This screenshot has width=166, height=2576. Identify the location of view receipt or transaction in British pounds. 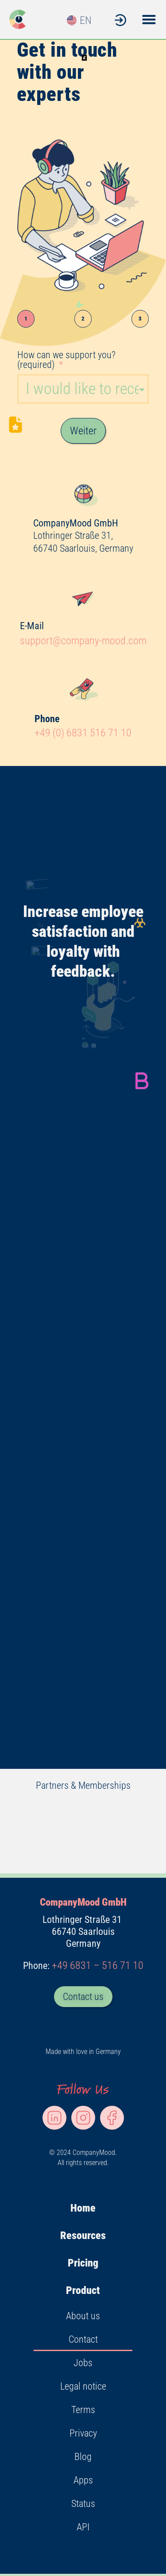
(84, 58).